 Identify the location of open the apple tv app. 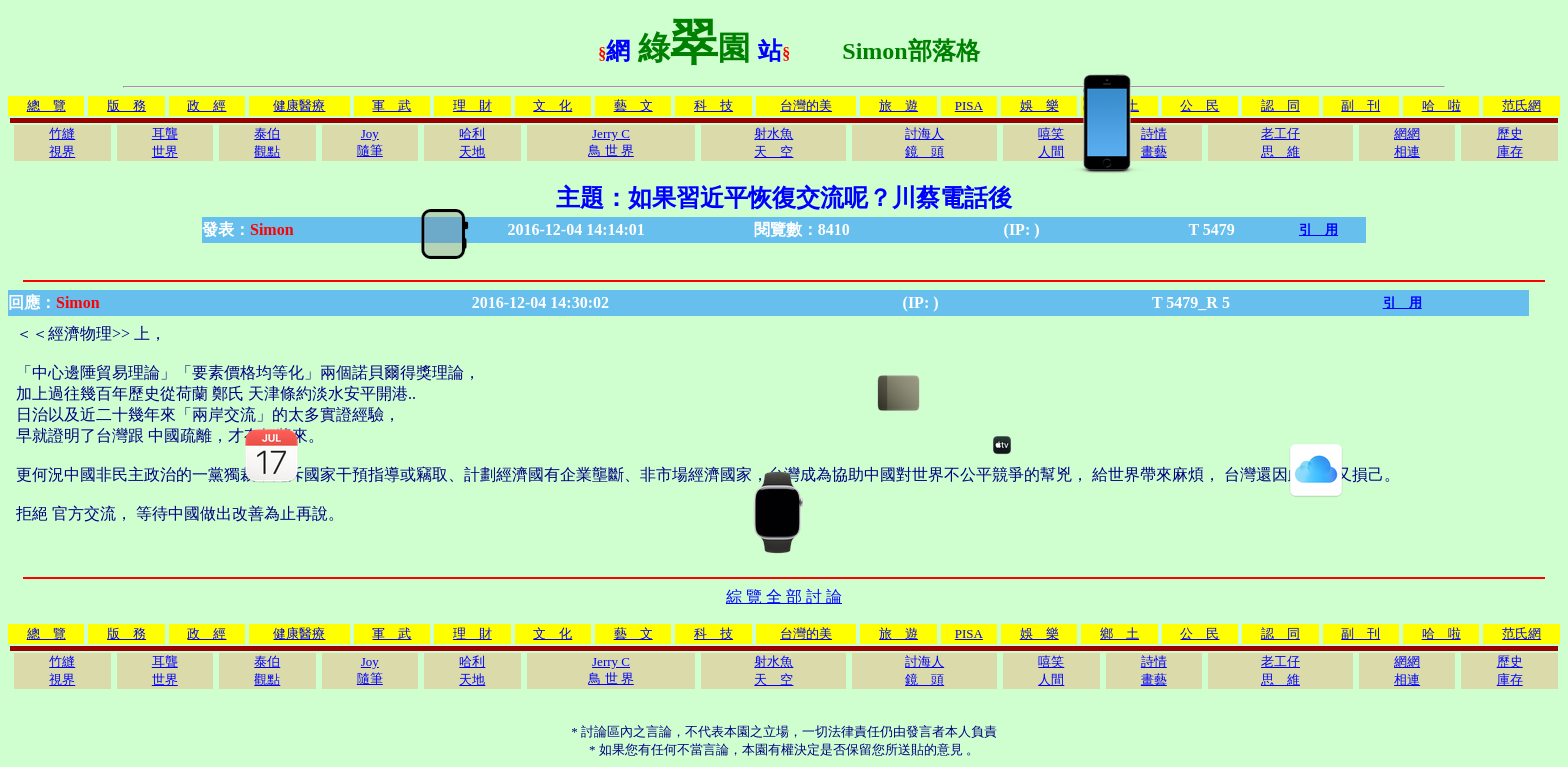
(1002, 445).